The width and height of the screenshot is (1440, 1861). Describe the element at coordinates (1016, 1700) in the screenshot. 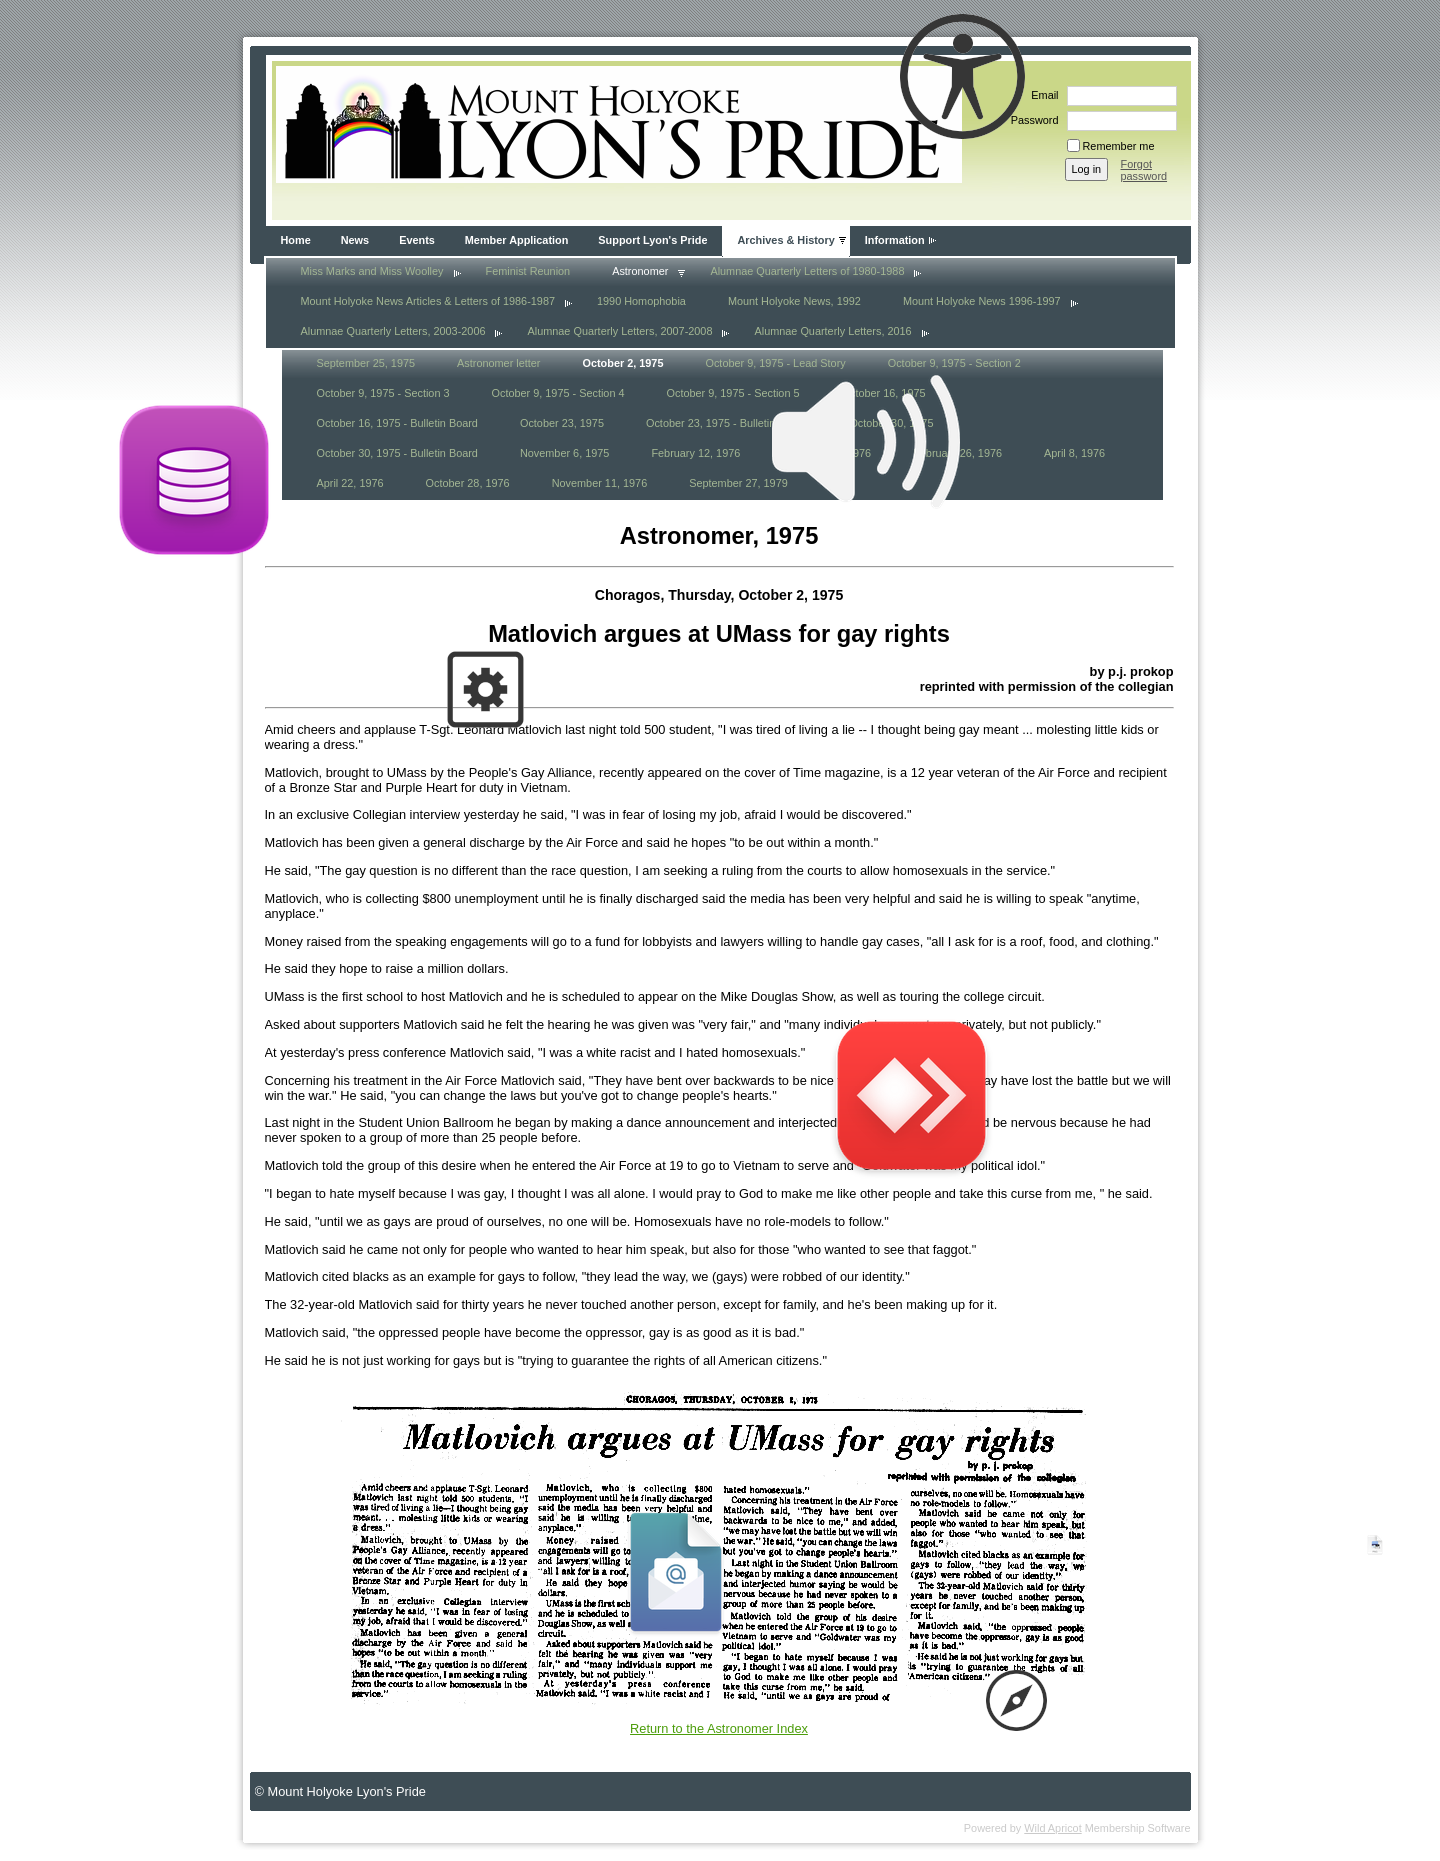

I see `open the default web browser` at that location.